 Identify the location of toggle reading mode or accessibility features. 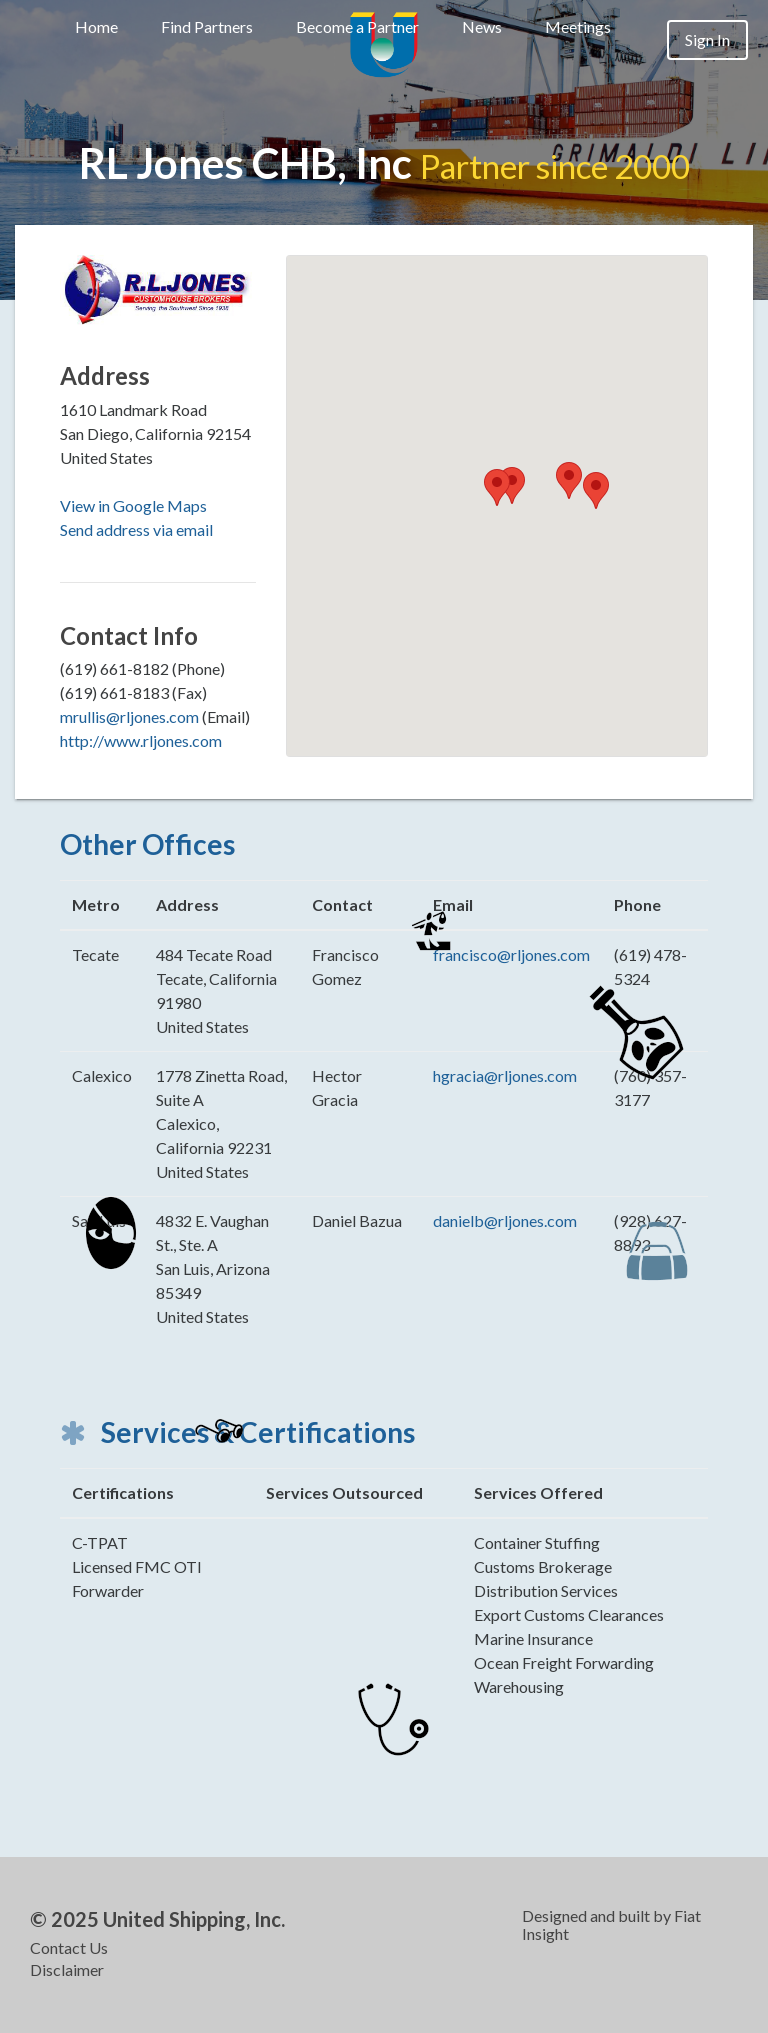
(219, 1431).